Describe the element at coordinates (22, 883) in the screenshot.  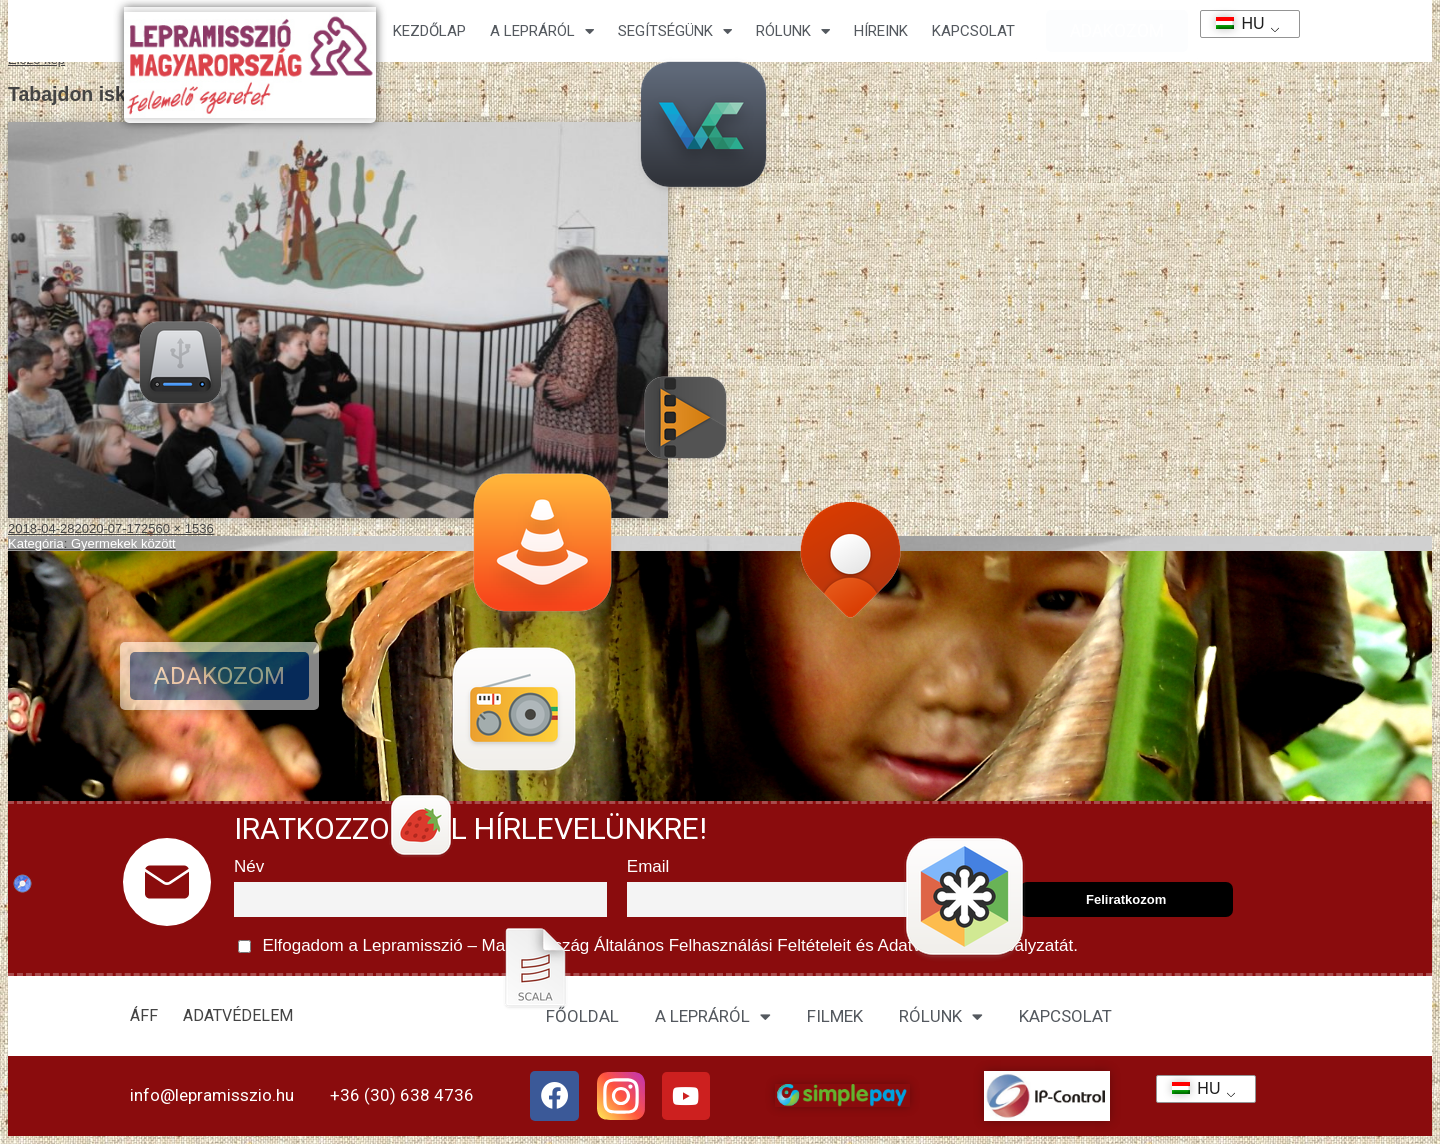
I see `open the web browser app` at that location.